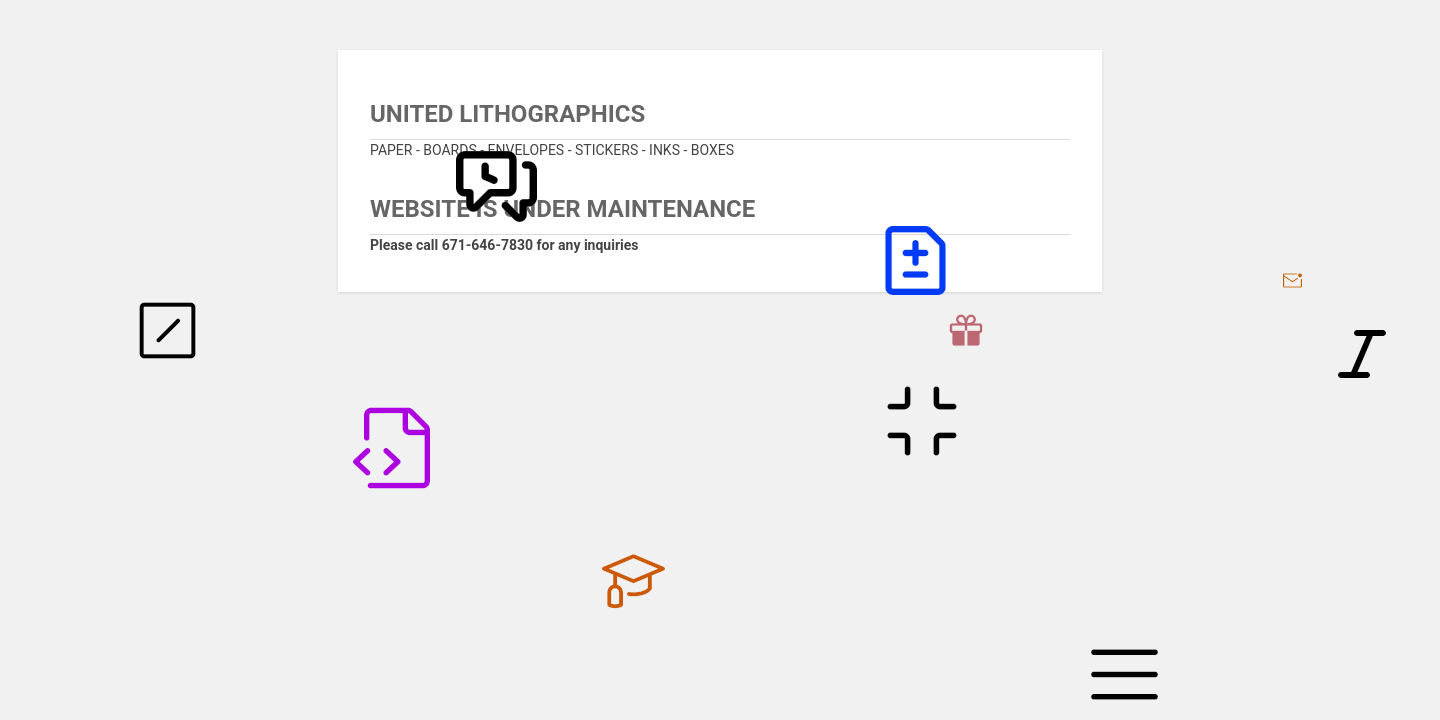  What do you see at coordinates (966, 332) in the screenshot?
I see `view or redeem a gift` at bounding box center [966, 332].